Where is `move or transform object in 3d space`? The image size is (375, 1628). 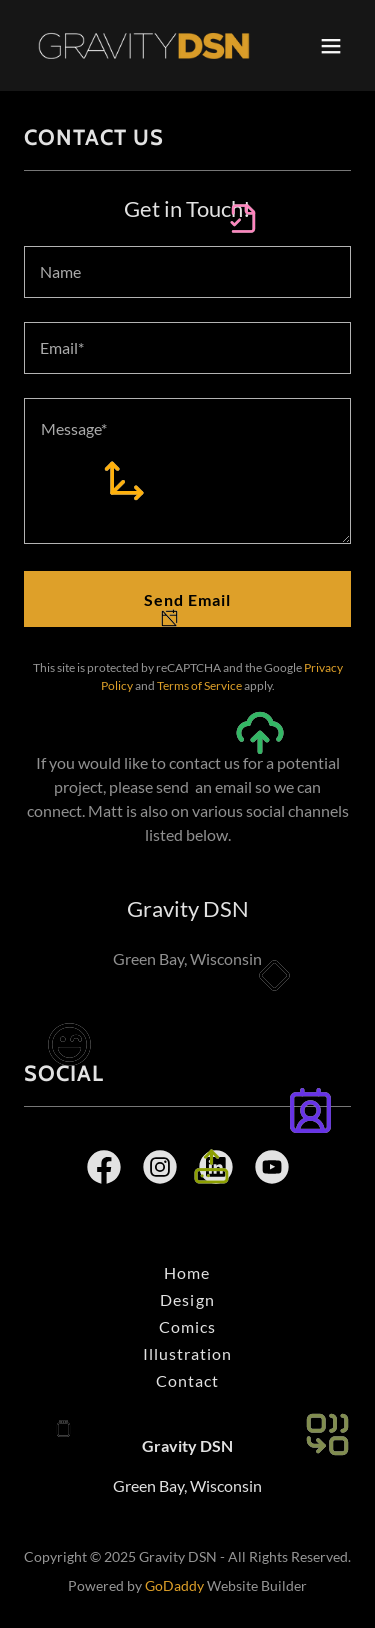
move or transform object in 3d space is located at coordinates (125, 480).